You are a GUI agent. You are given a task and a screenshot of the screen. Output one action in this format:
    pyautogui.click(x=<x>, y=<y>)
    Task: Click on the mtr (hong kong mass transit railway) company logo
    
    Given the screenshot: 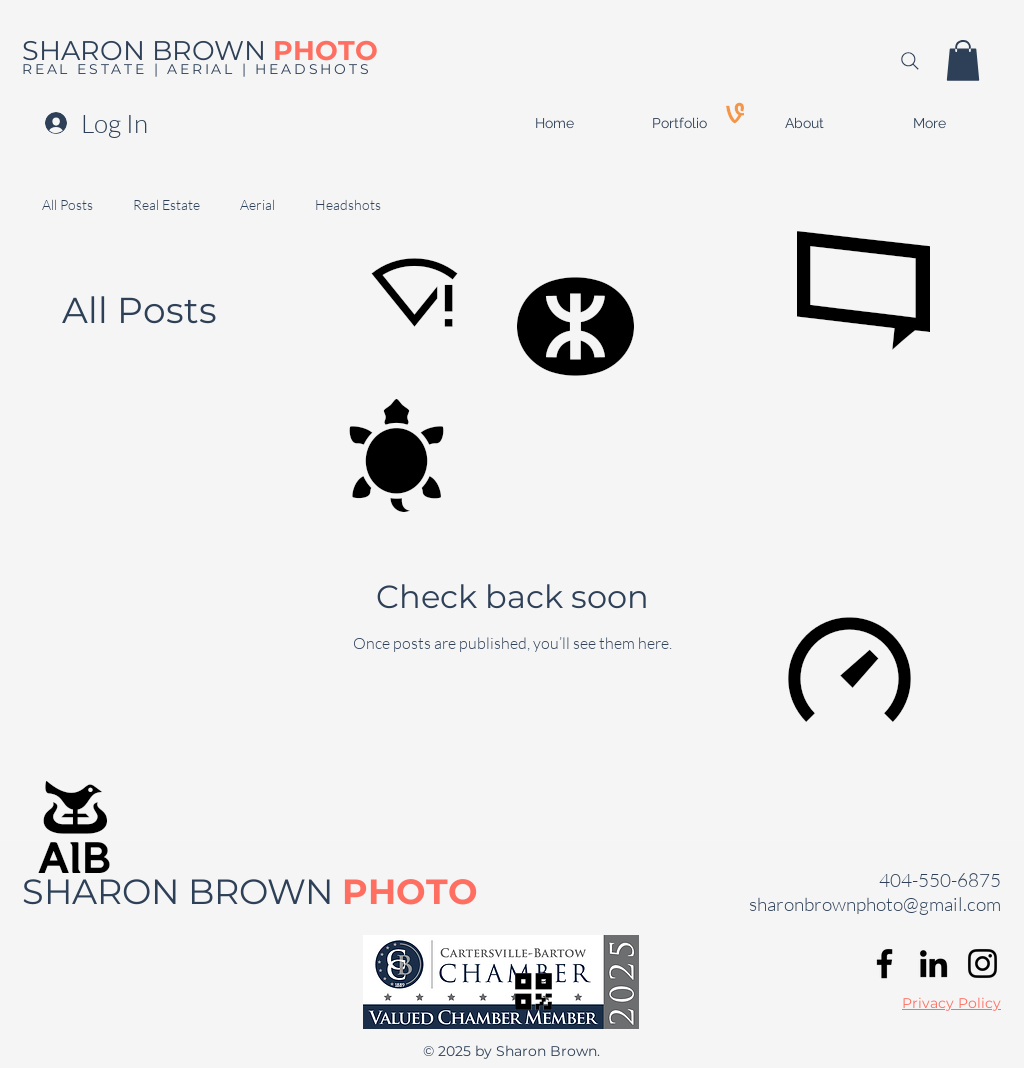 What is the action you would take?
    pyautogui.click(x=575, y=326)
    